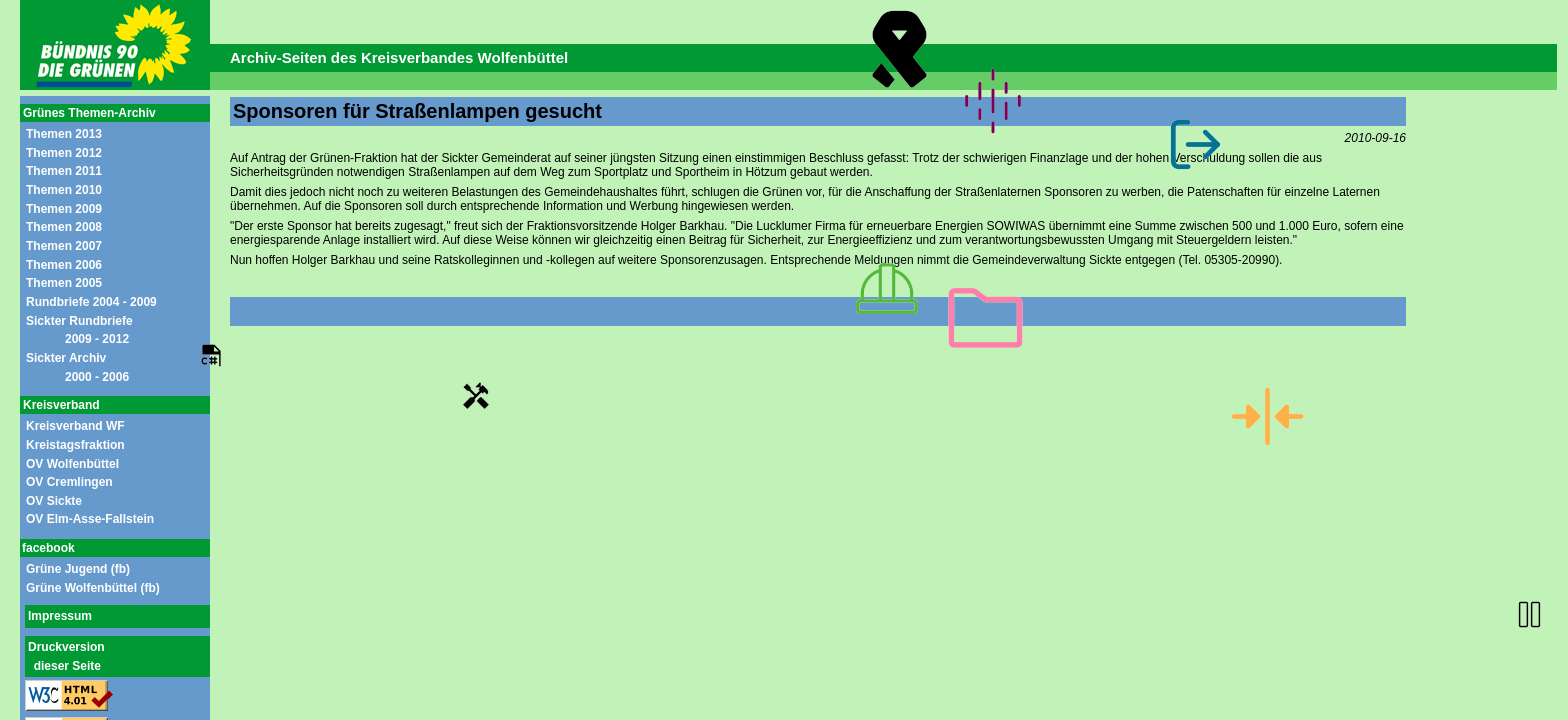 The height and width of the screenshot is (720, 1568). What do you see at coordinates (1267, 416) in the screenshot?
I see `collapse or minimize horizontal spacing` at bounding box center [1267, 416].